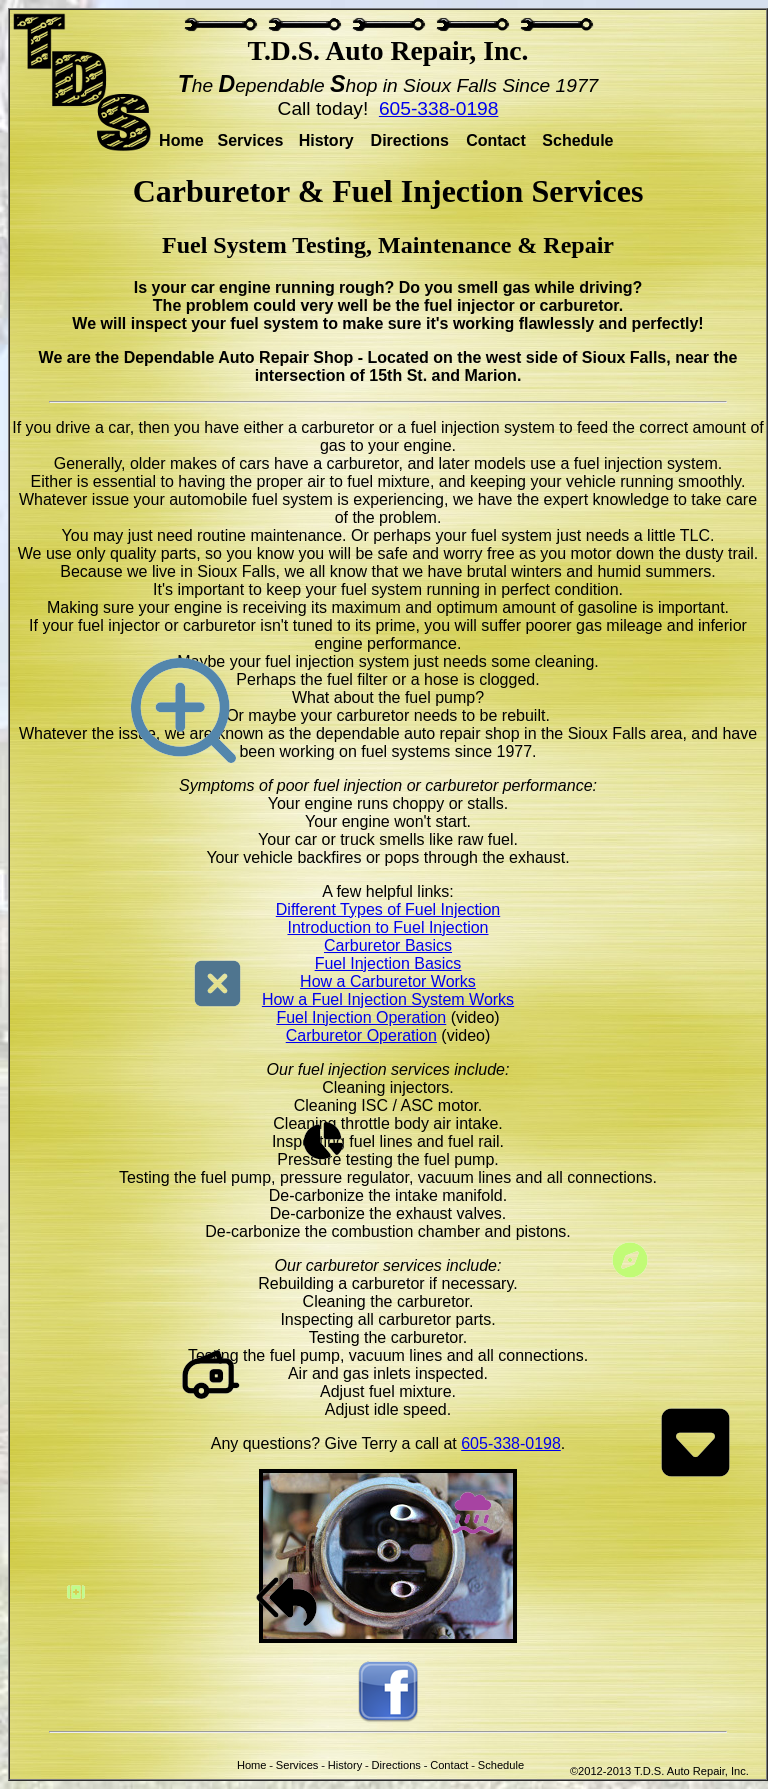 This screenshot has width=768, height=1789. I want to click on zoom in on content, so click(183, 710).